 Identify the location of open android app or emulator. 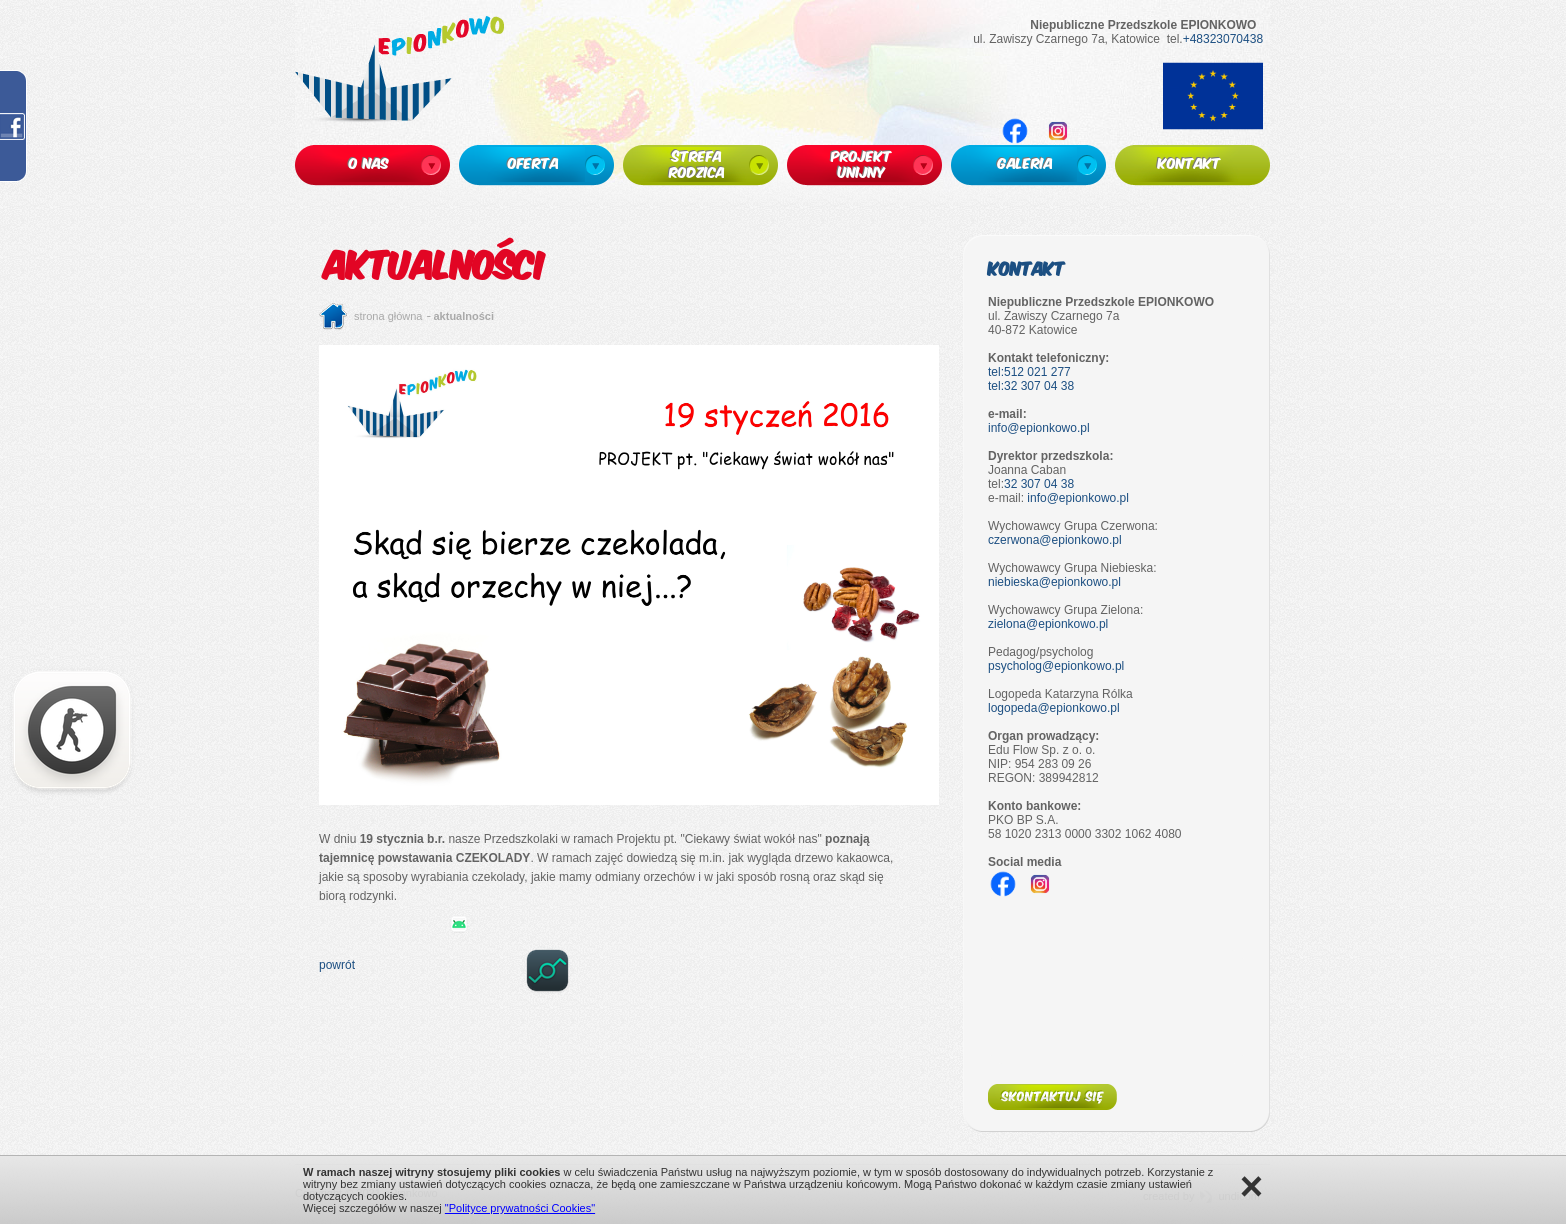
(459, 924).